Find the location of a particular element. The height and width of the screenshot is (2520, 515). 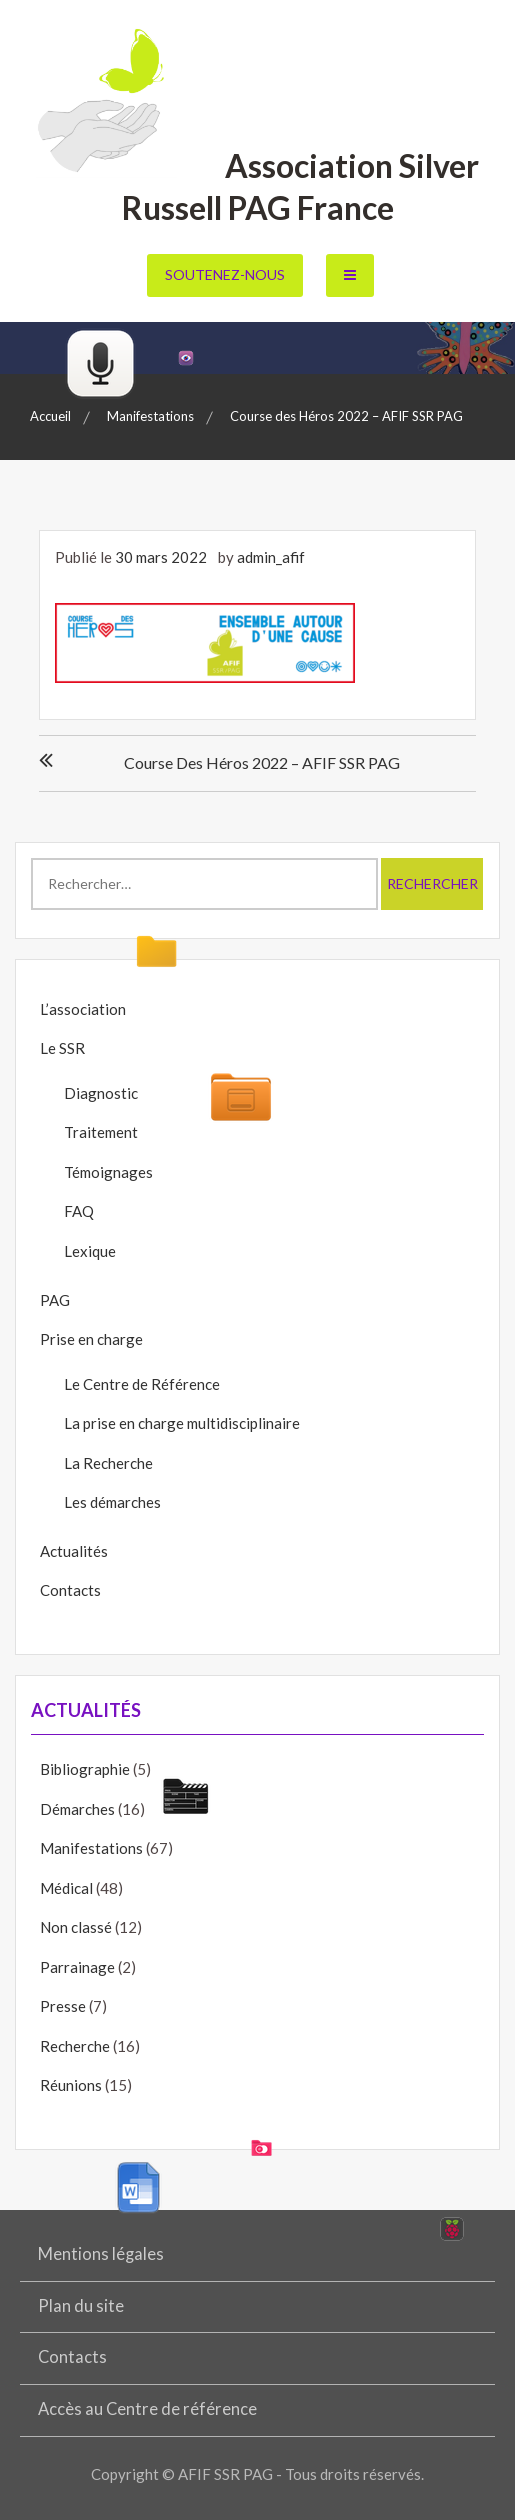

open privacy and security settings is located at coordinates (186, 358).